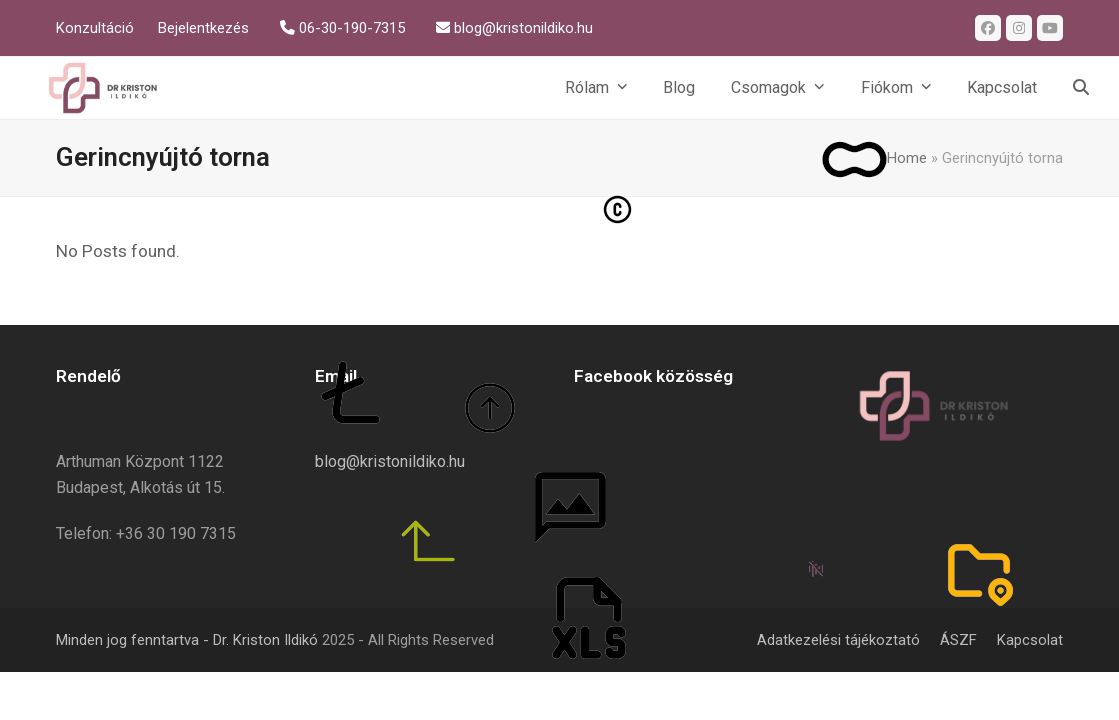 This screenshot has height=720, width=1119. Describe the element at coordinates (617, 209) in the screenshot. I see `indicates copyright or copyrighted content` at that location.